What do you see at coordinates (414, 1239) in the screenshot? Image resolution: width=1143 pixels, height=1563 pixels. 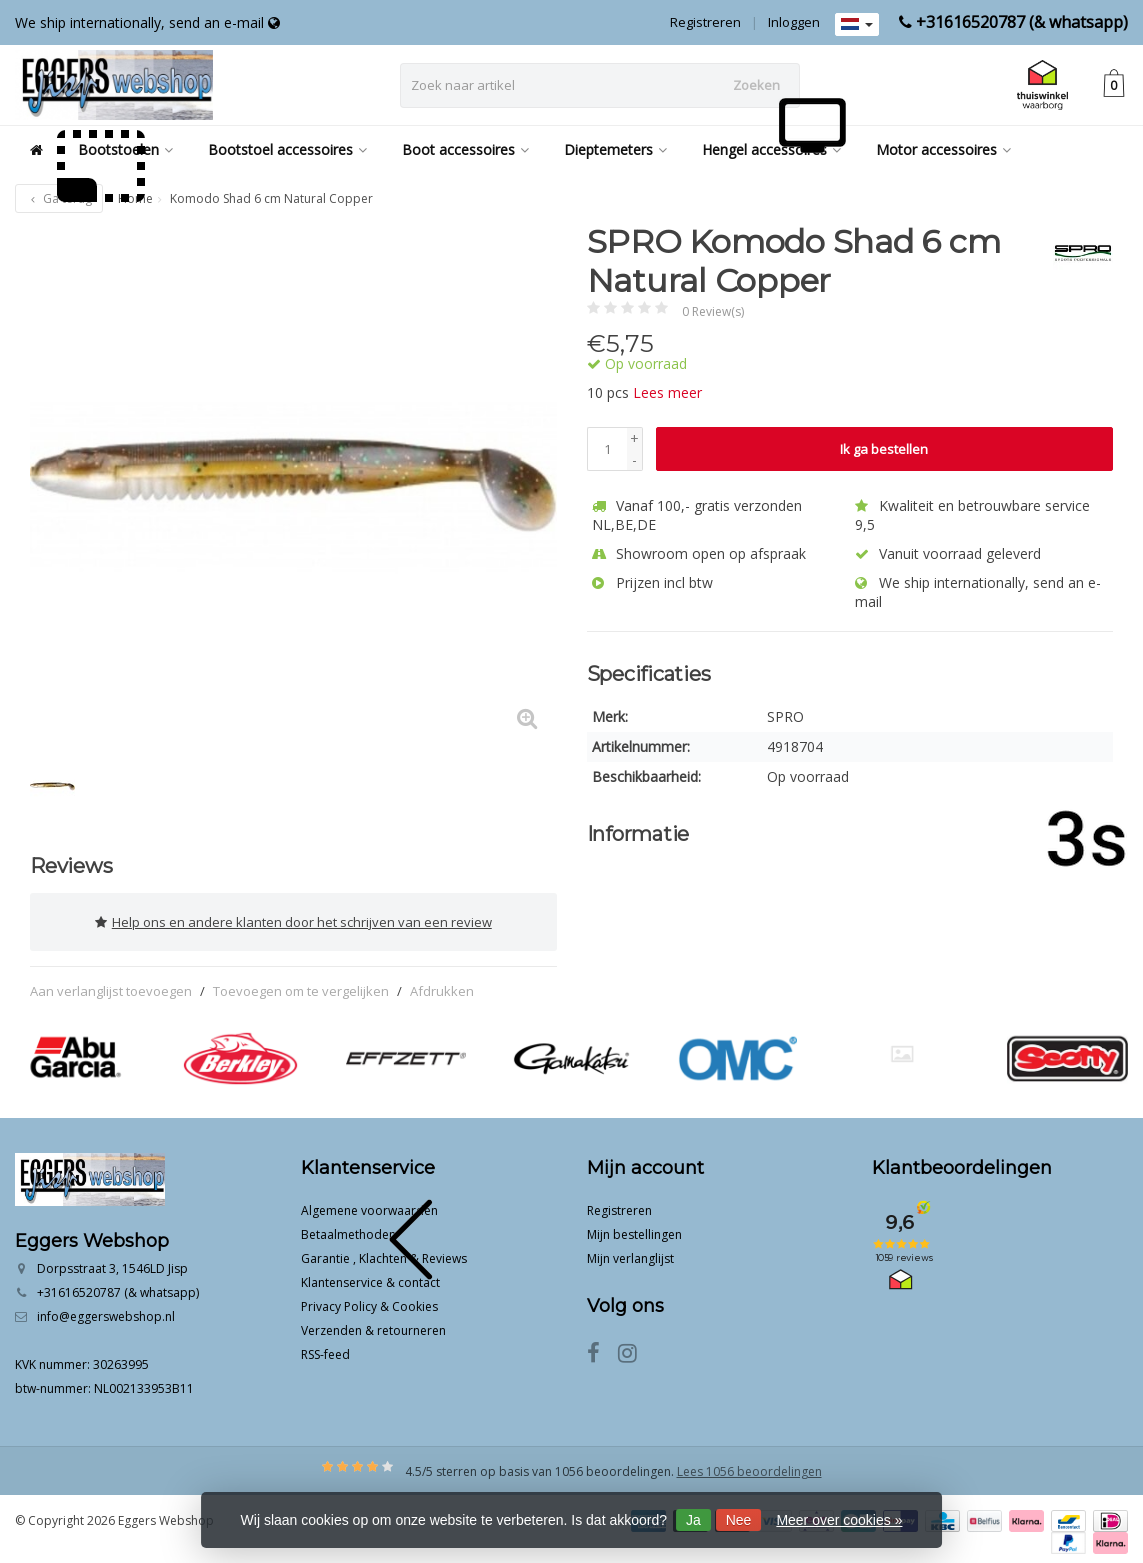 I see `go back to the previous screen` at bounding box center [414, 1239].